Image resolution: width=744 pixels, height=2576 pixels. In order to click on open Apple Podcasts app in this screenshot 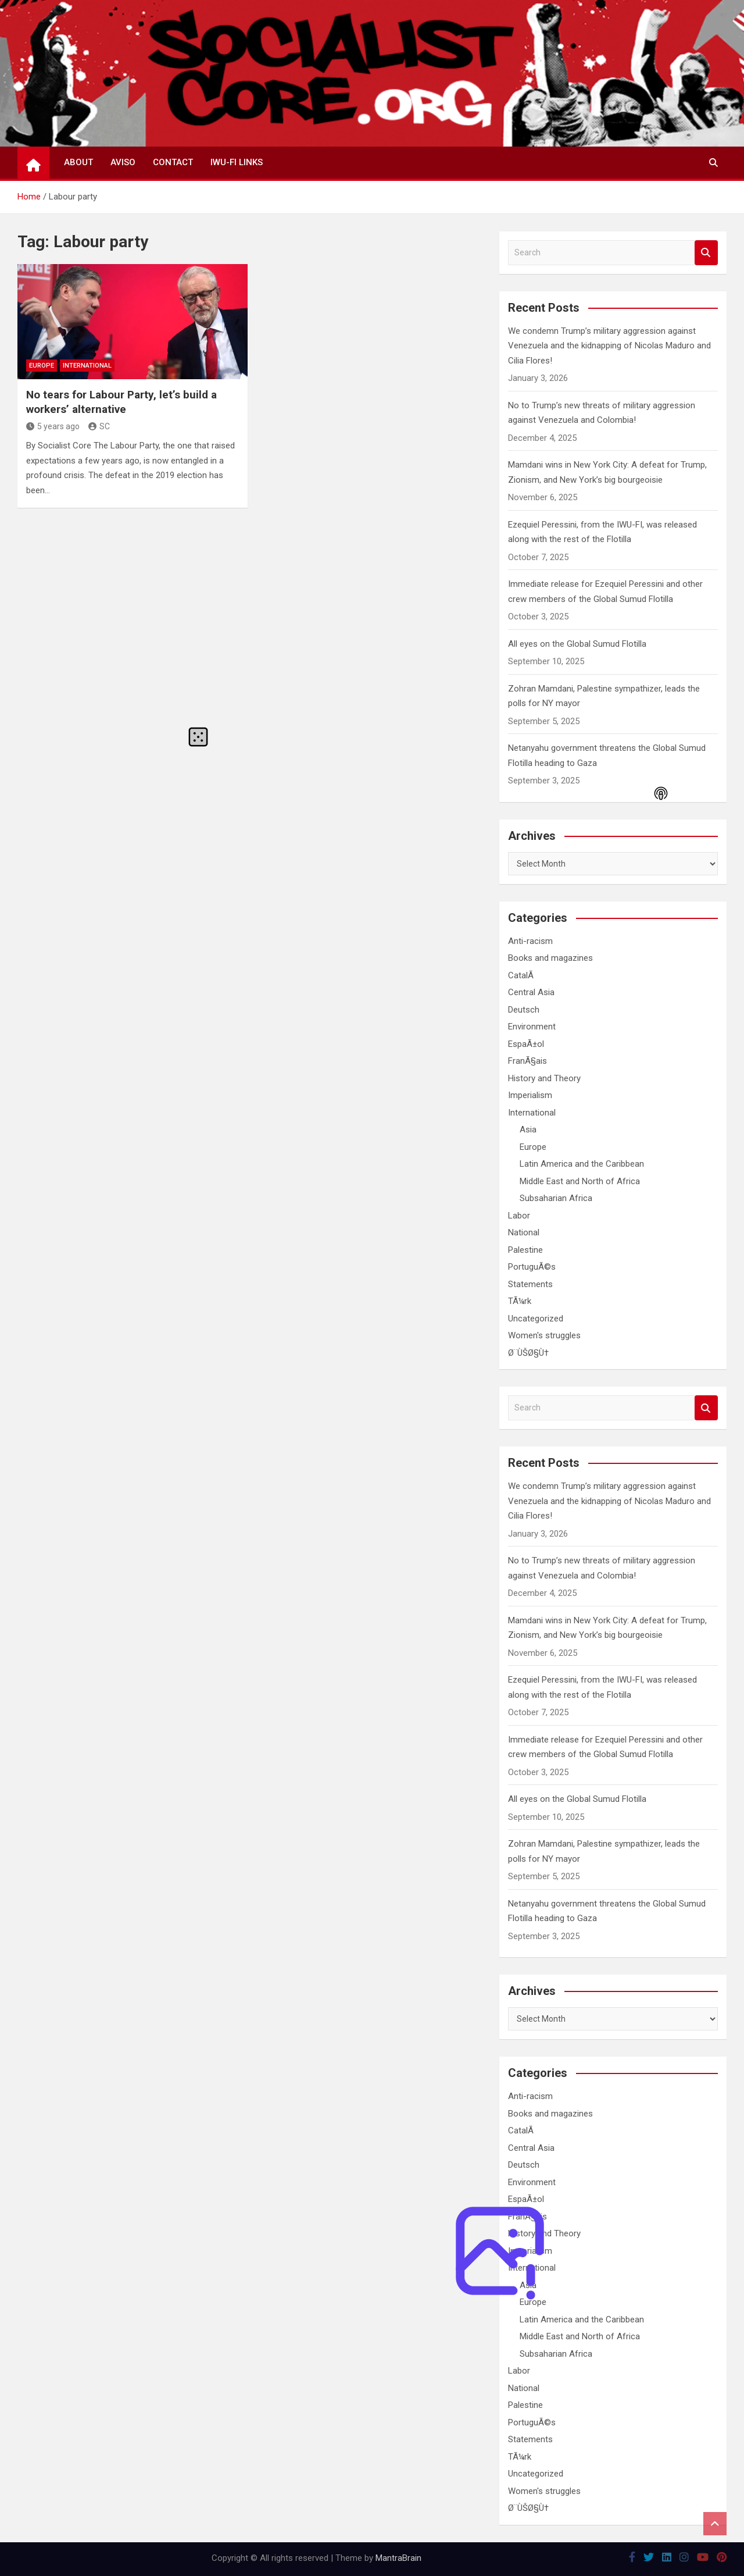, I will do `click(661, 793)`.